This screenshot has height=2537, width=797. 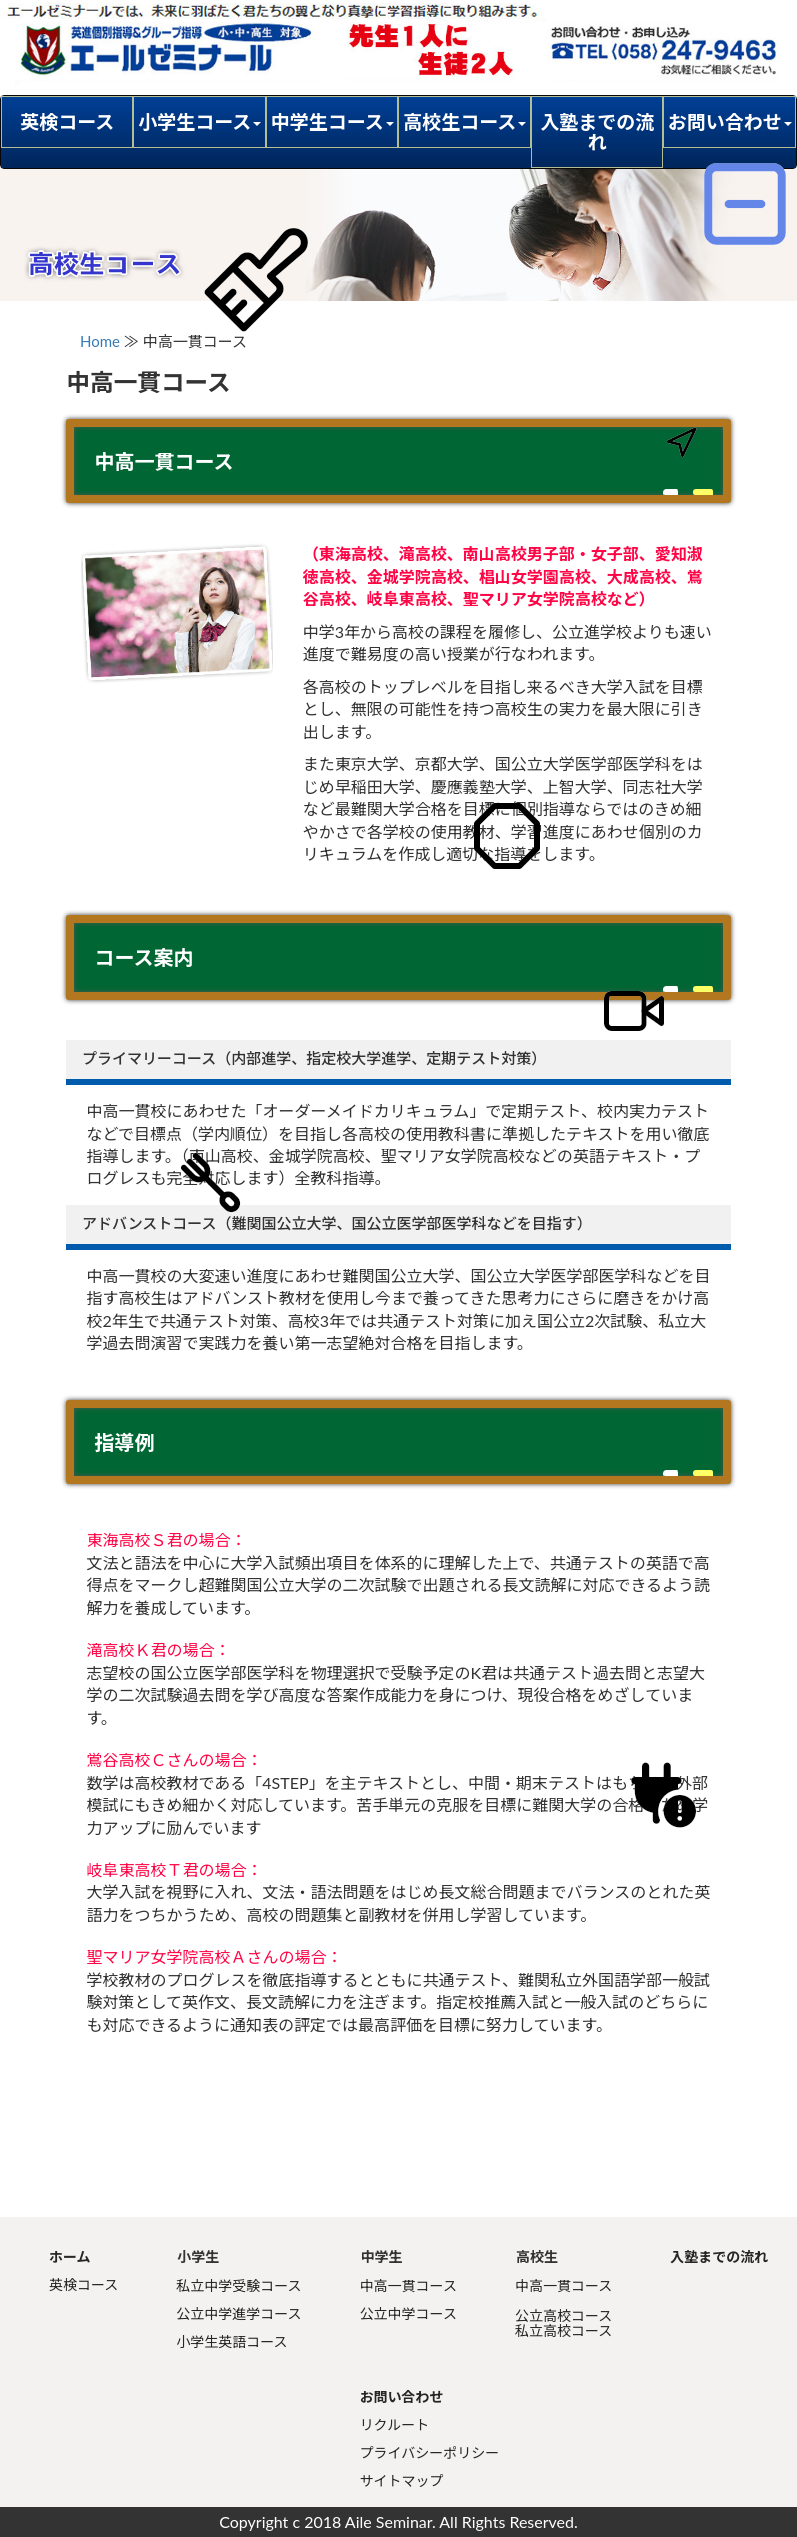 What do you see at coordinates (660, 1795) in the screenshot?
I see `indicates a power connection error or issue` at bounding box center [660, 1795].